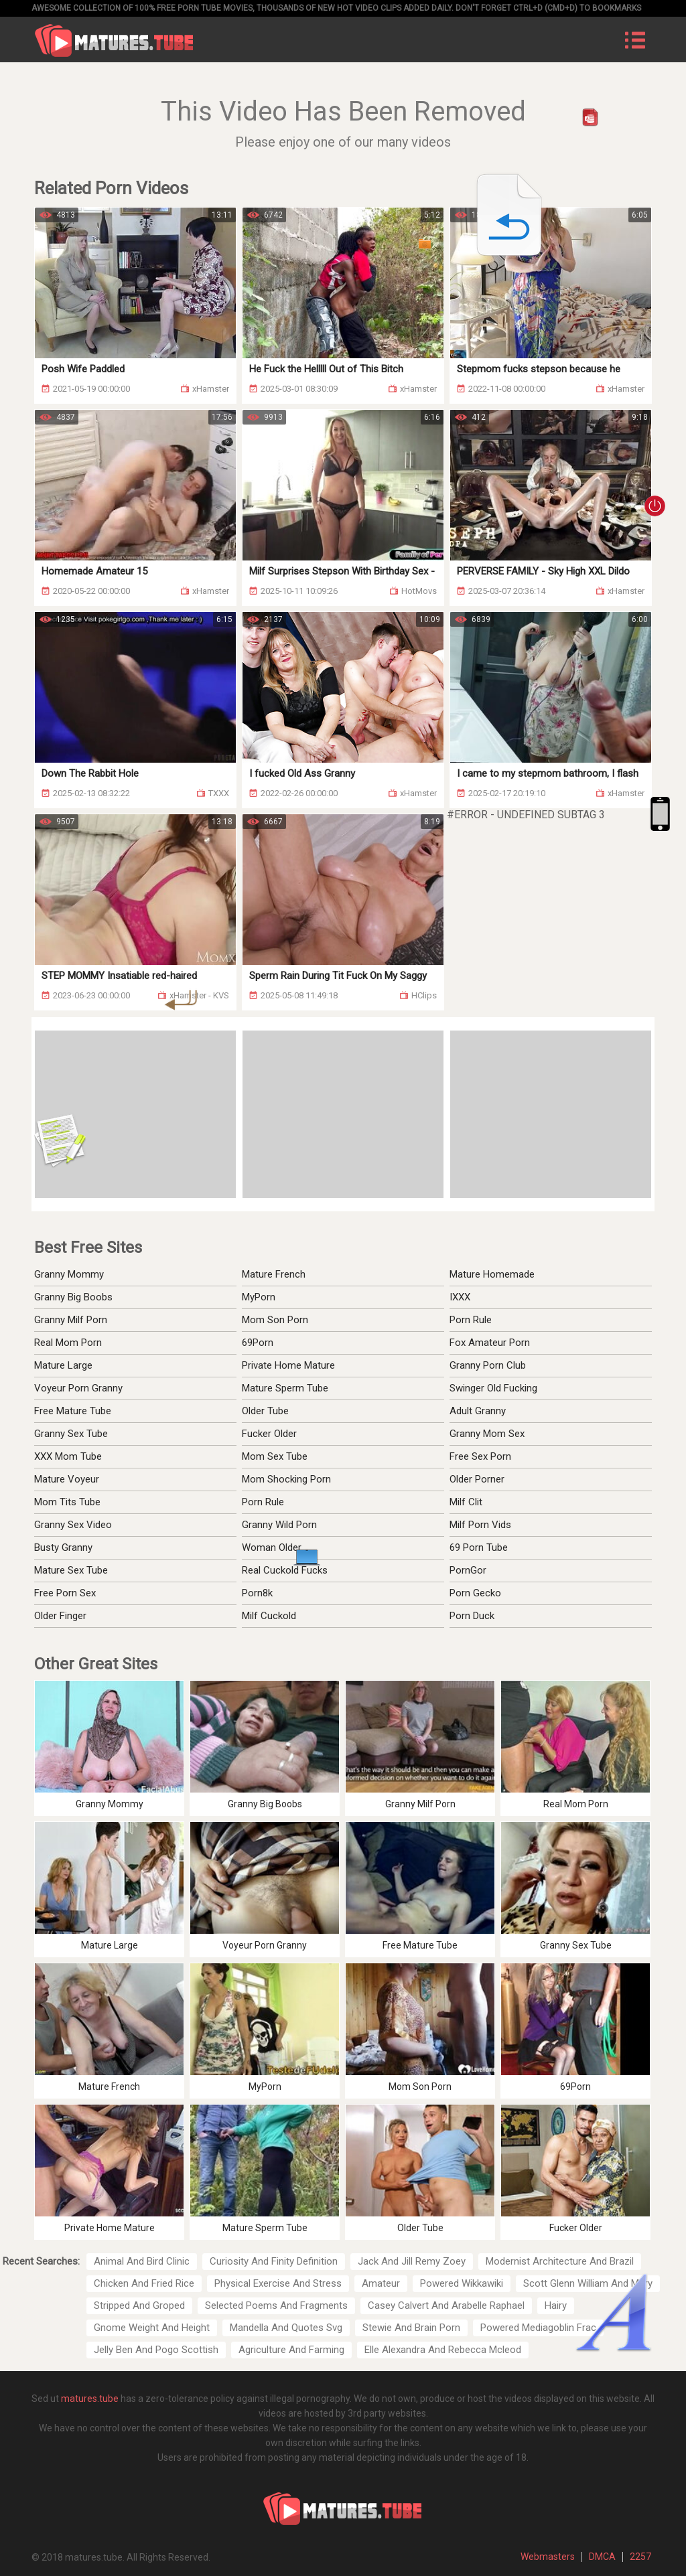 This screenshot has height=2576, width=686. Describe the element at coordinates (180, 998) in the screenshot. I see `reply to all recipients of an email` at that location.